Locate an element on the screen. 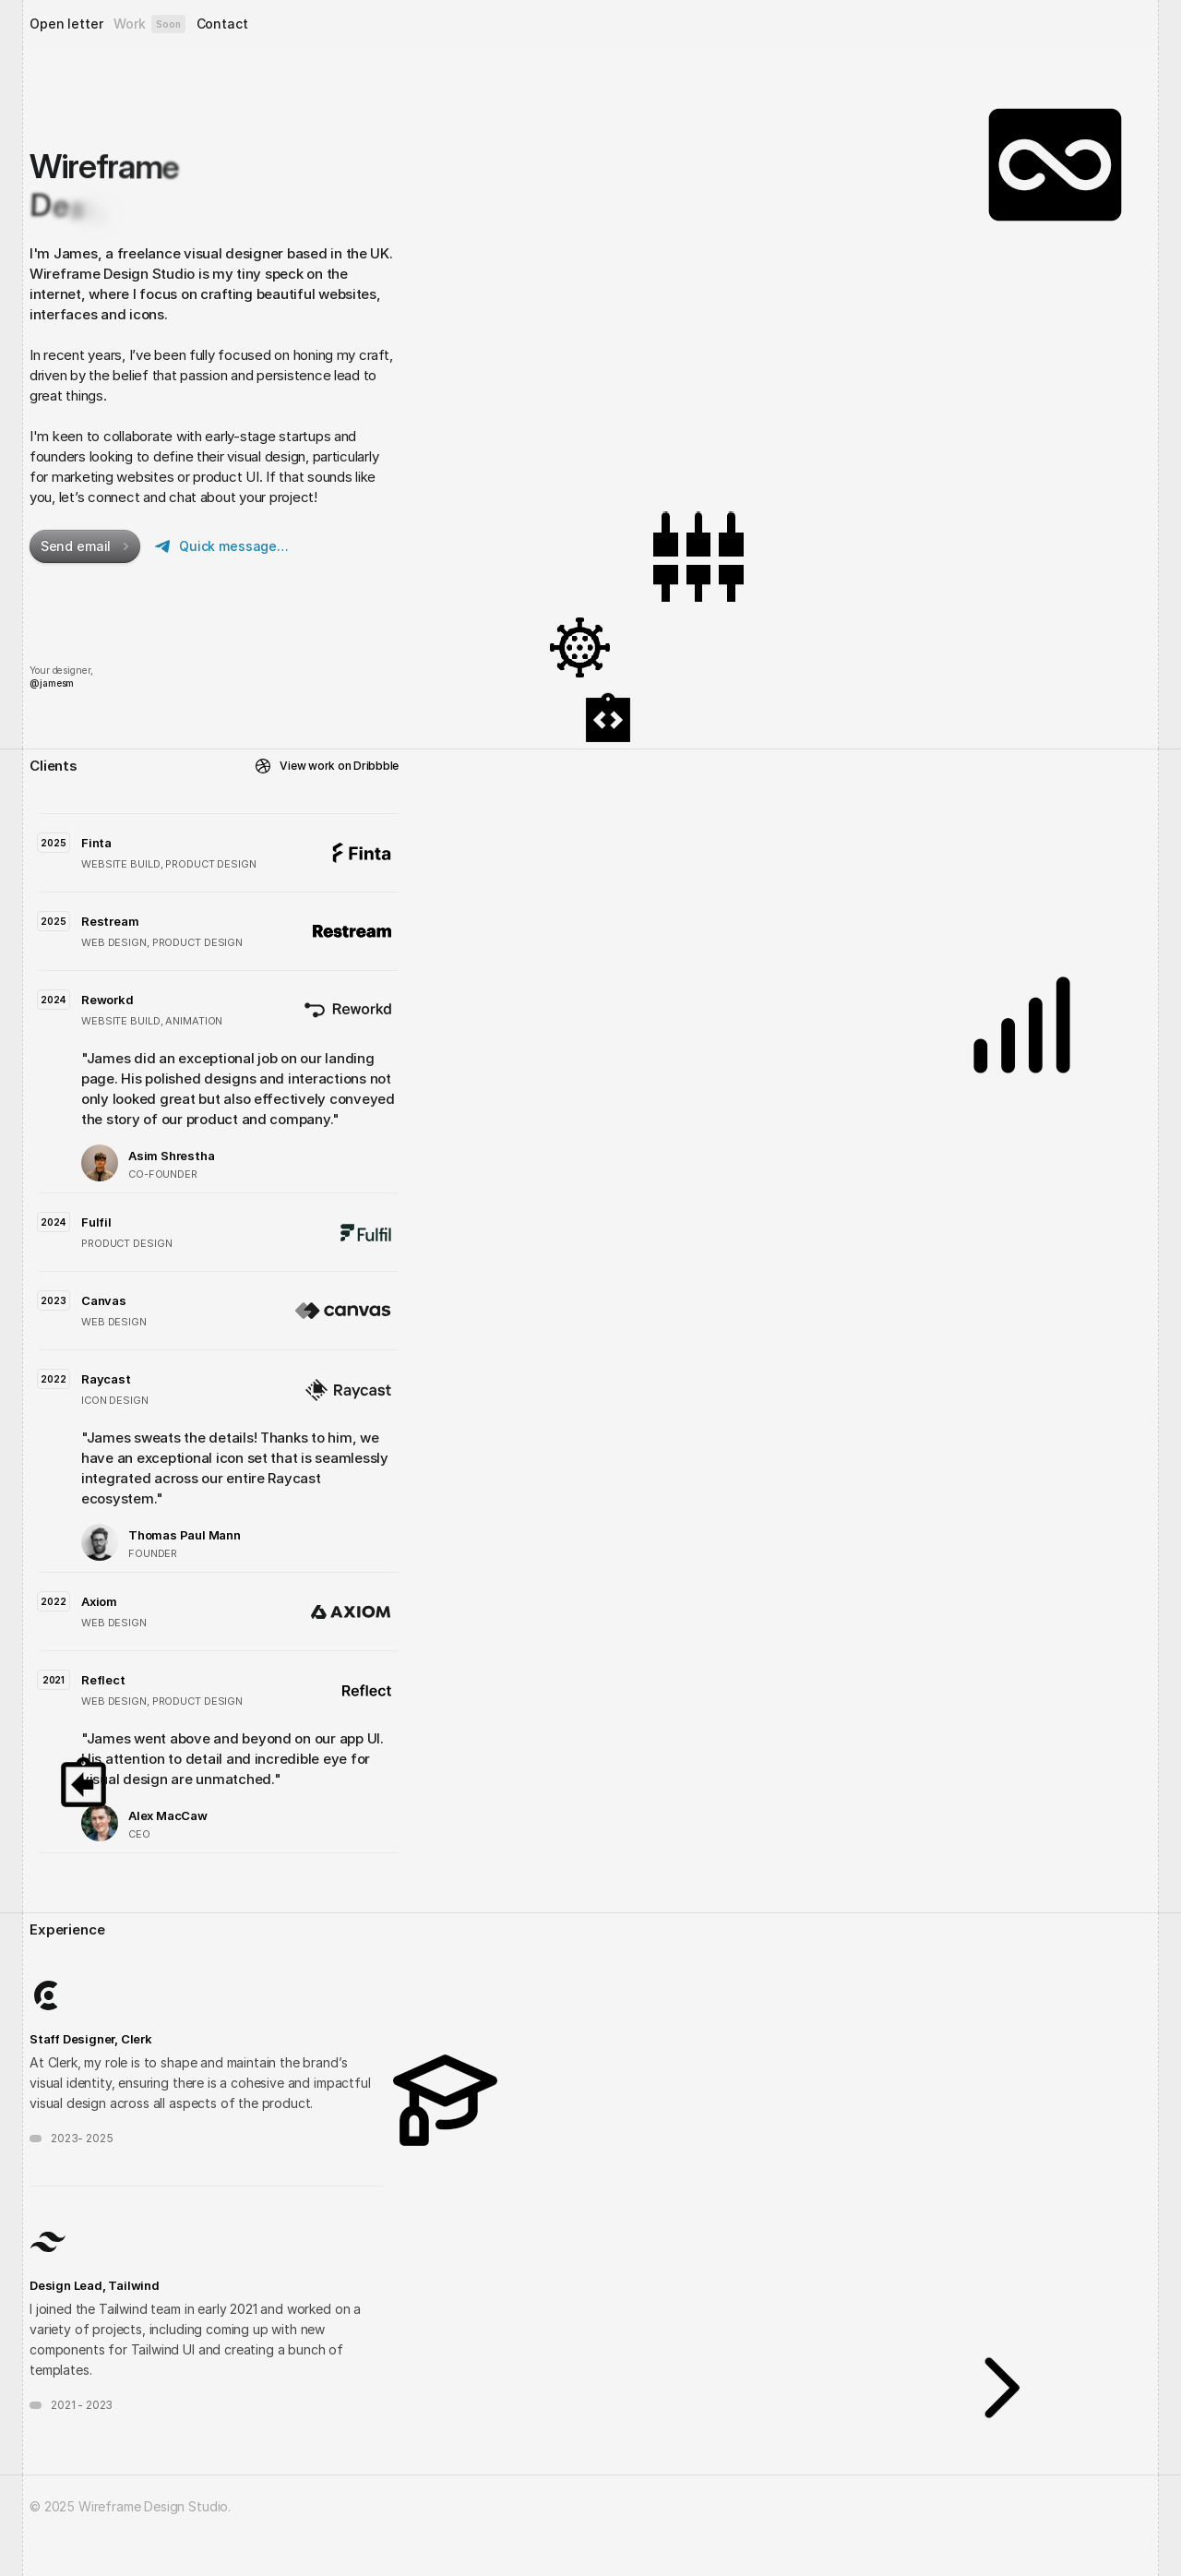 The image size is (1181, 2576). view covid-19 related information is located at coordinates (579, 647).